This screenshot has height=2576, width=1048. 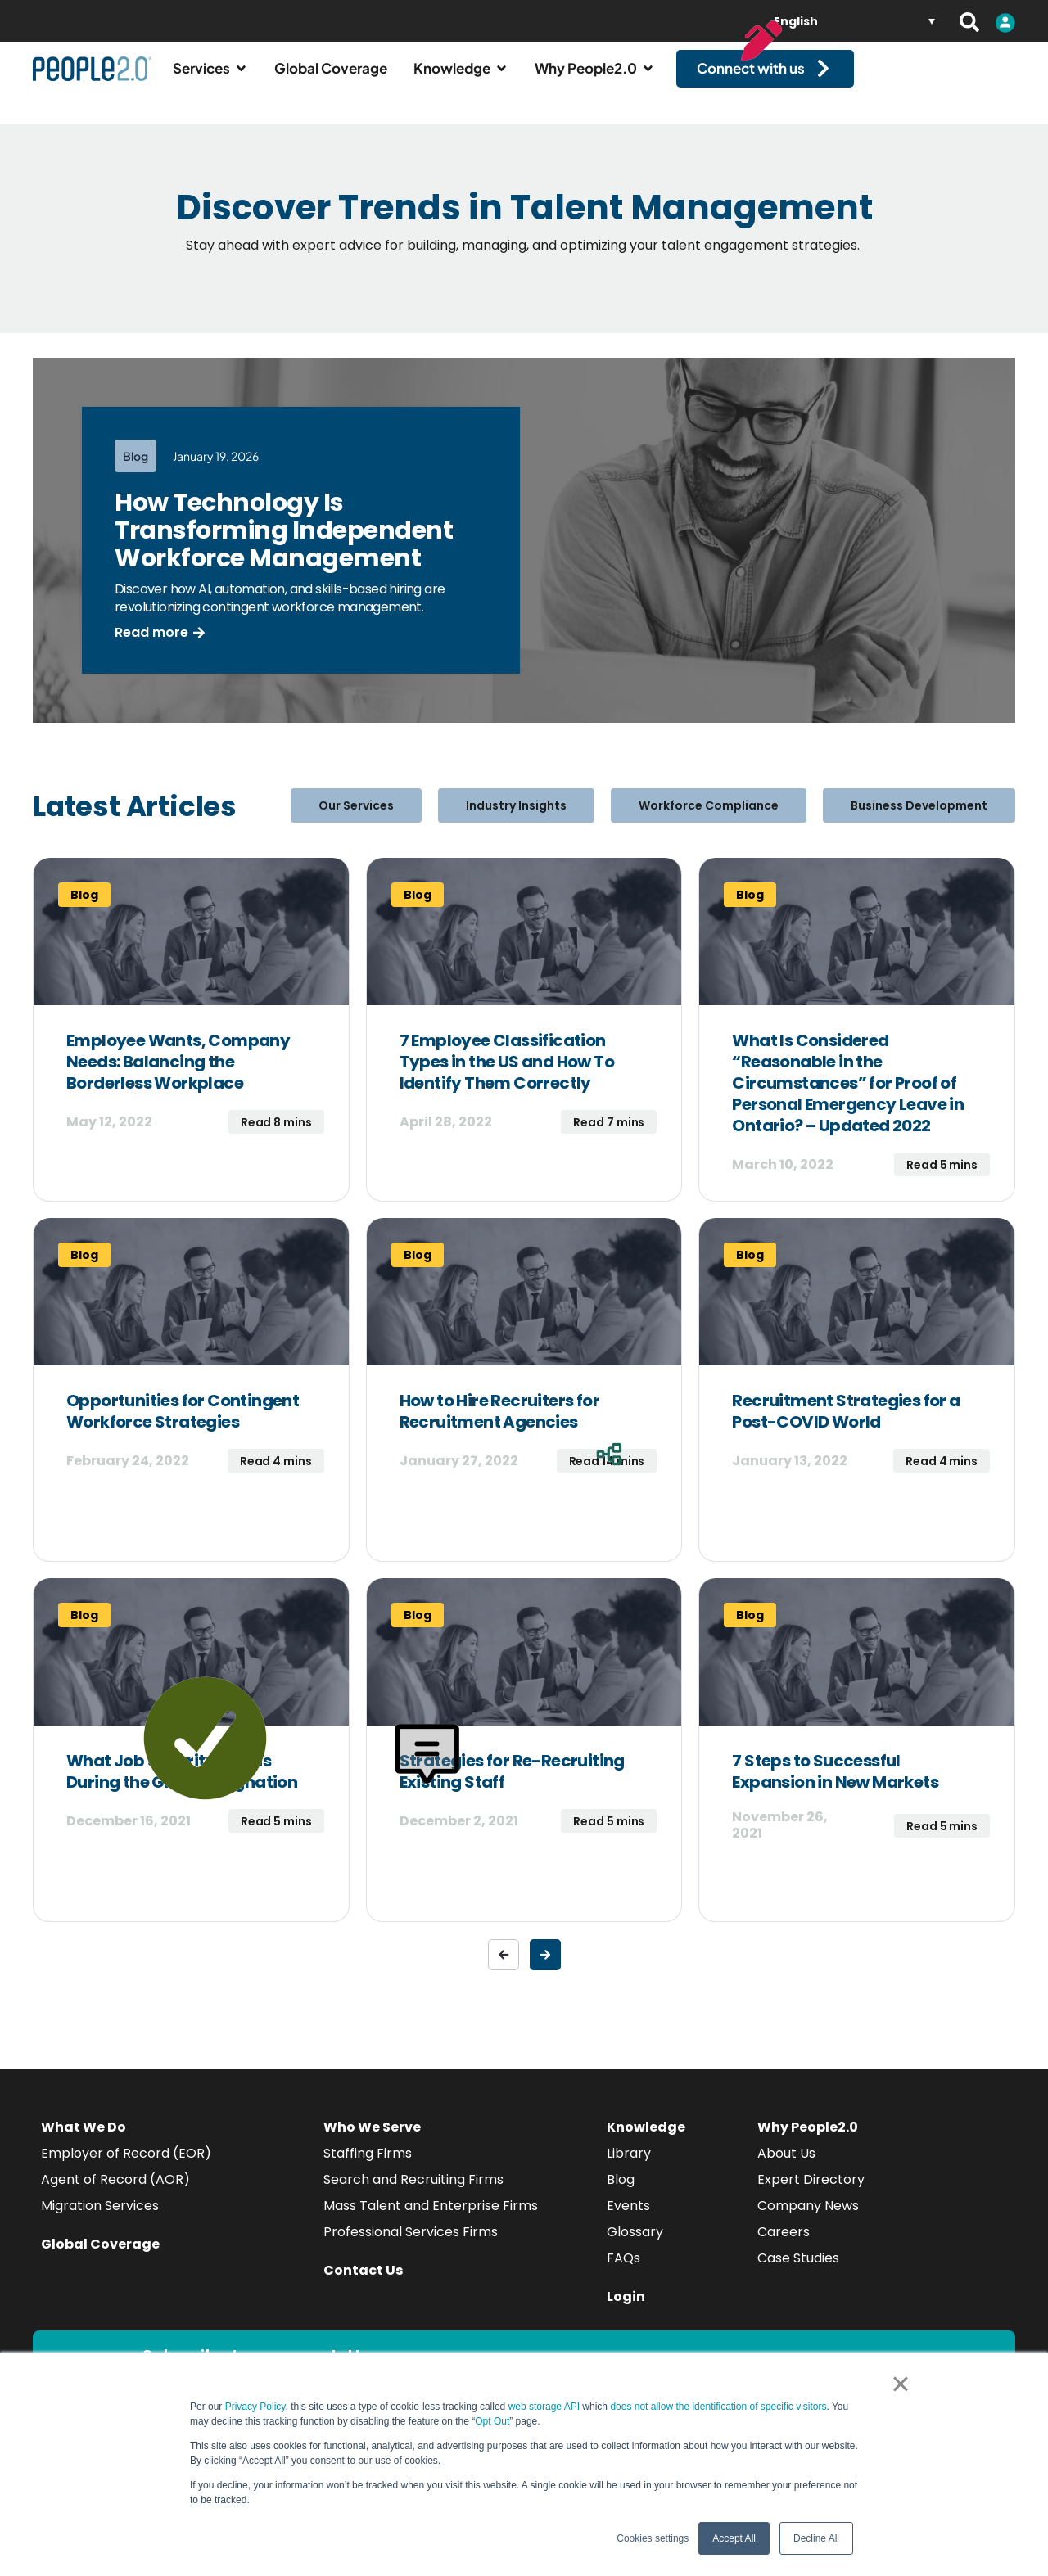 What do you see at coordinates (761, 41) in the screenshot?
I see `edit or modify content` at bounding box center [761, 41].